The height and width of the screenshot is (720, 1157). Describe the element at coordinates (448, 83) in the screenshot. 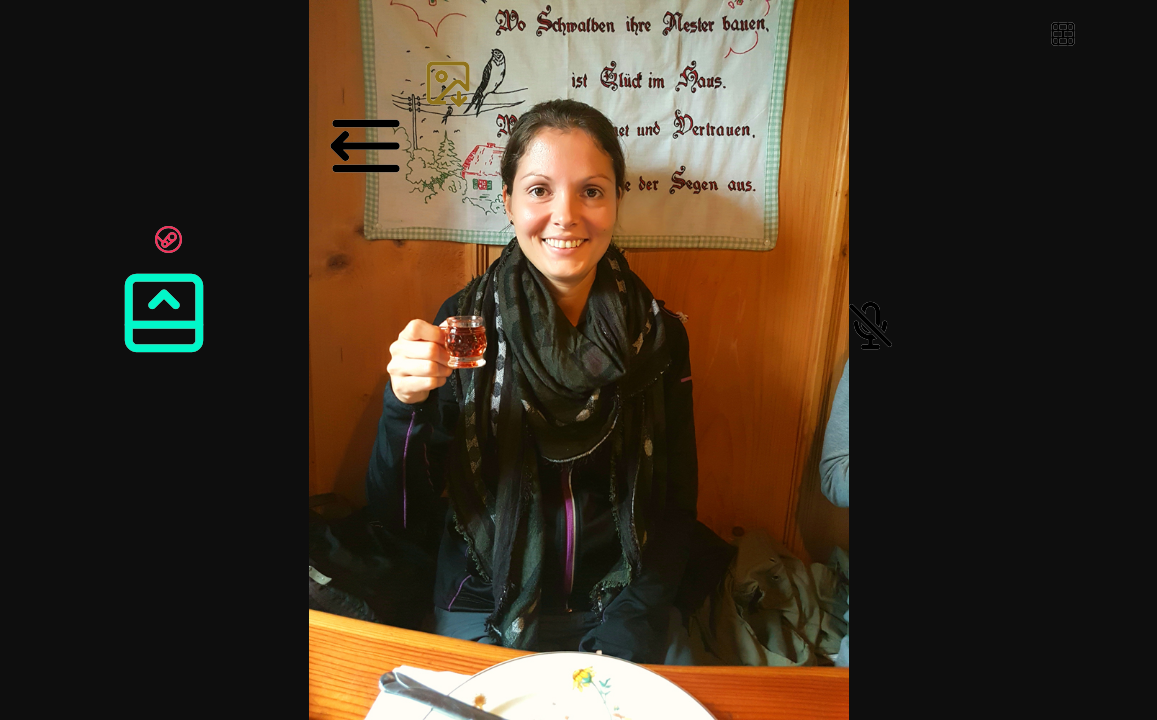

I see `download image` at that location.